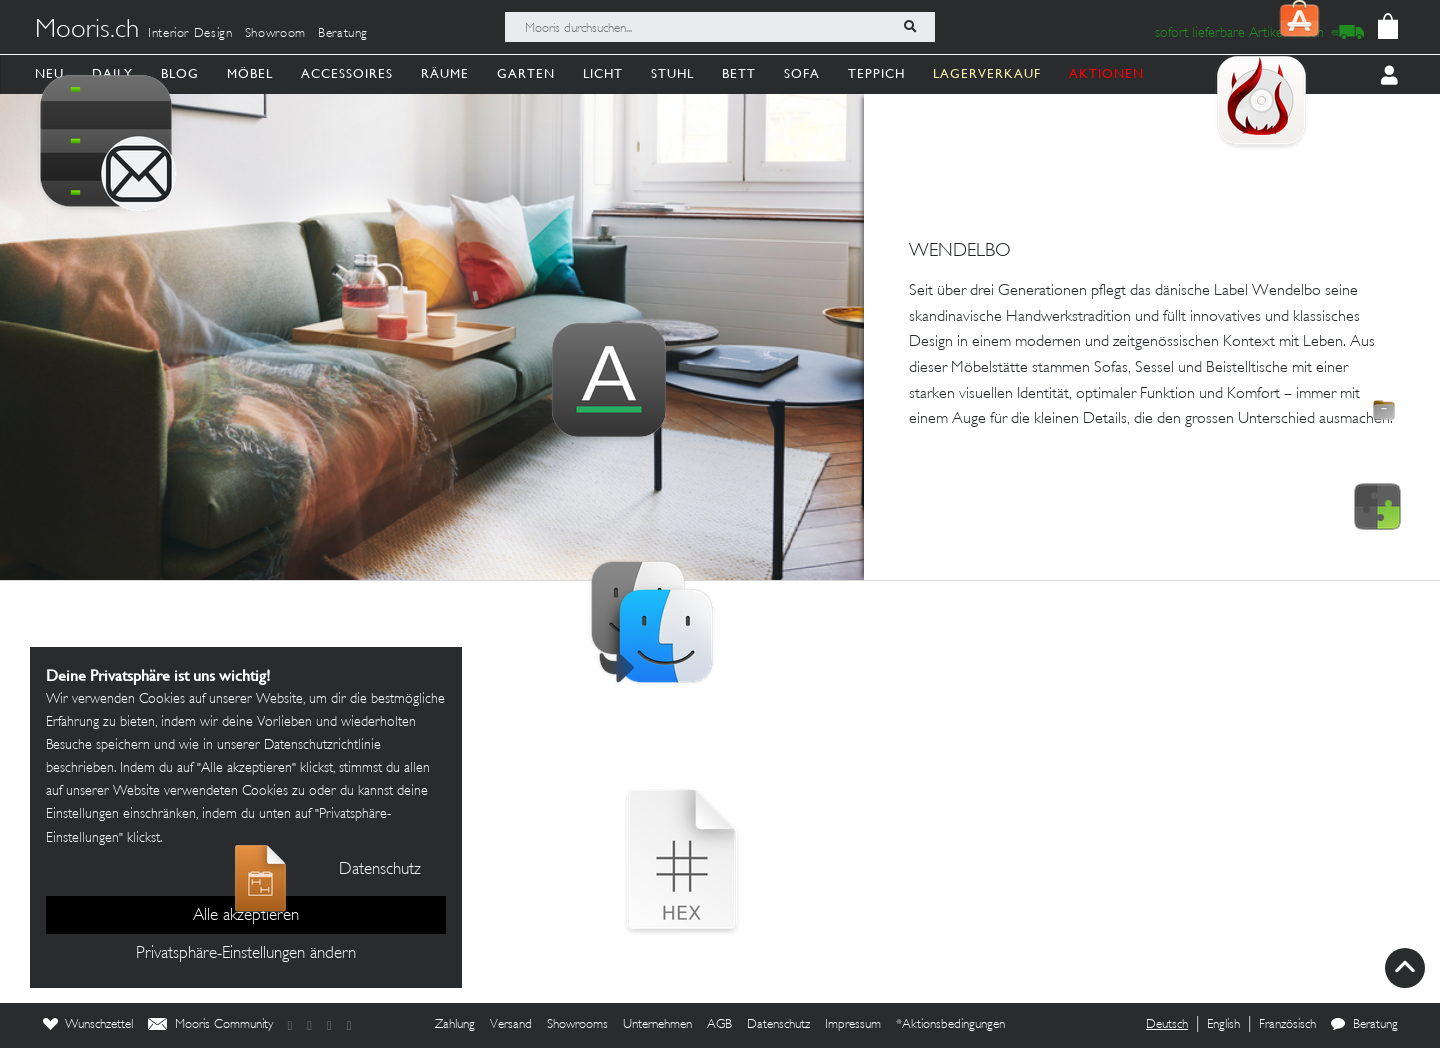  What do you see at coordinates (1377, 506) in the screenshot?
I see `open browser extensions manager` at bounding box center [1377, 506].